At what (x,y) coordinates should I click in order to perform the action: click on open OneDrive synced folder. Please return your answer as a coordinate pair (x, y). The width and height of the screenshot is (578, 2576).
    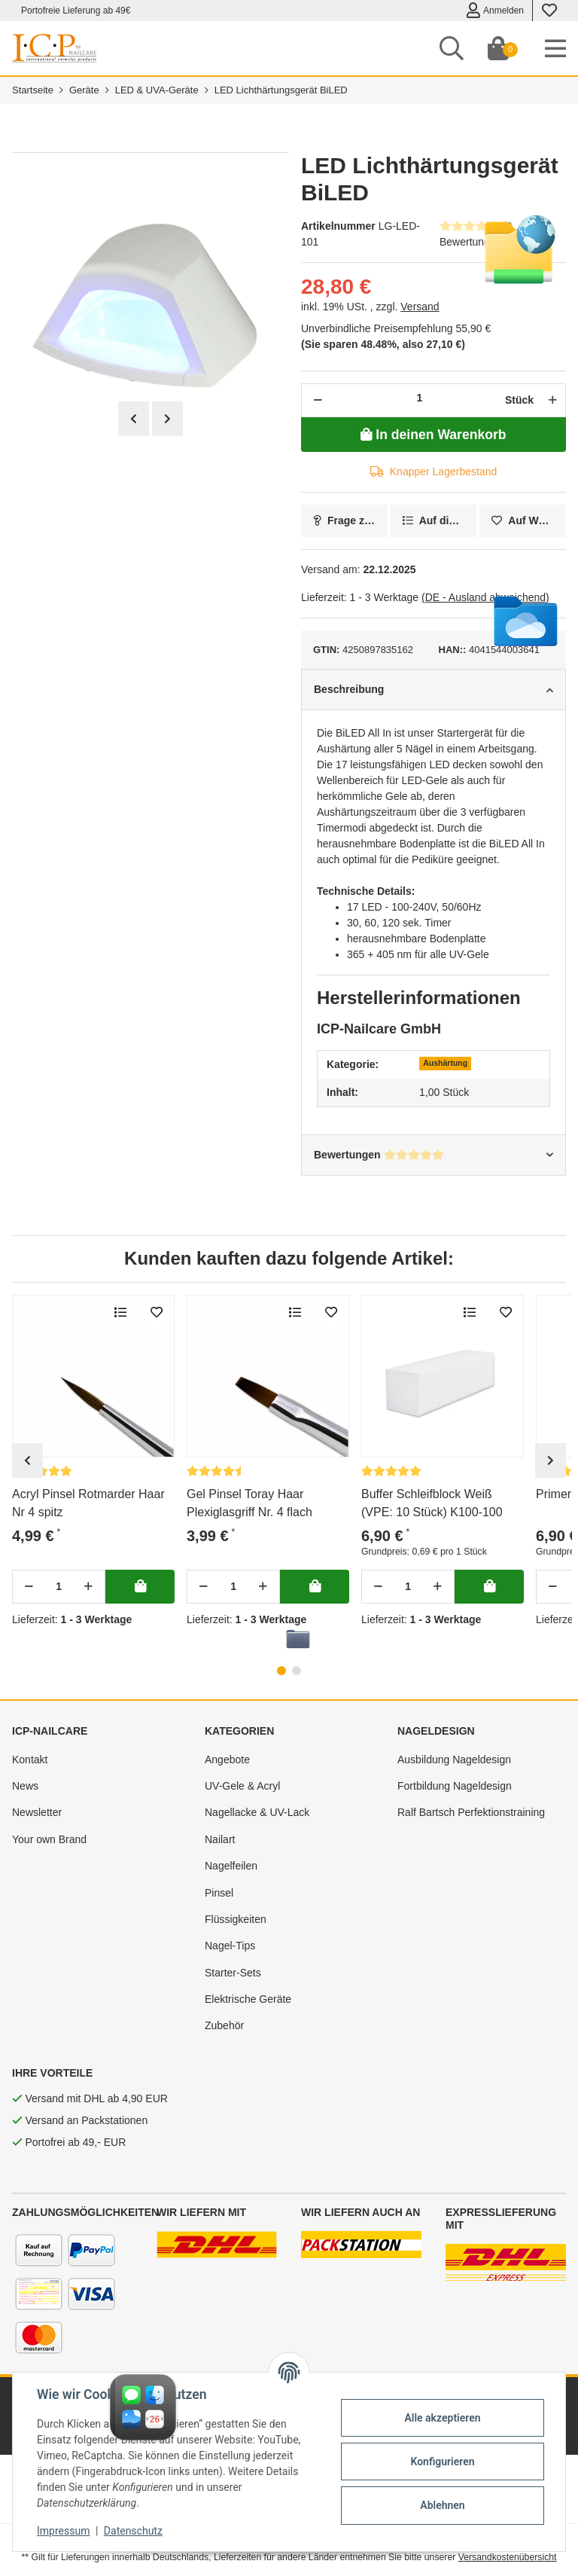
    Looking at the image, I should click on (525, 623).